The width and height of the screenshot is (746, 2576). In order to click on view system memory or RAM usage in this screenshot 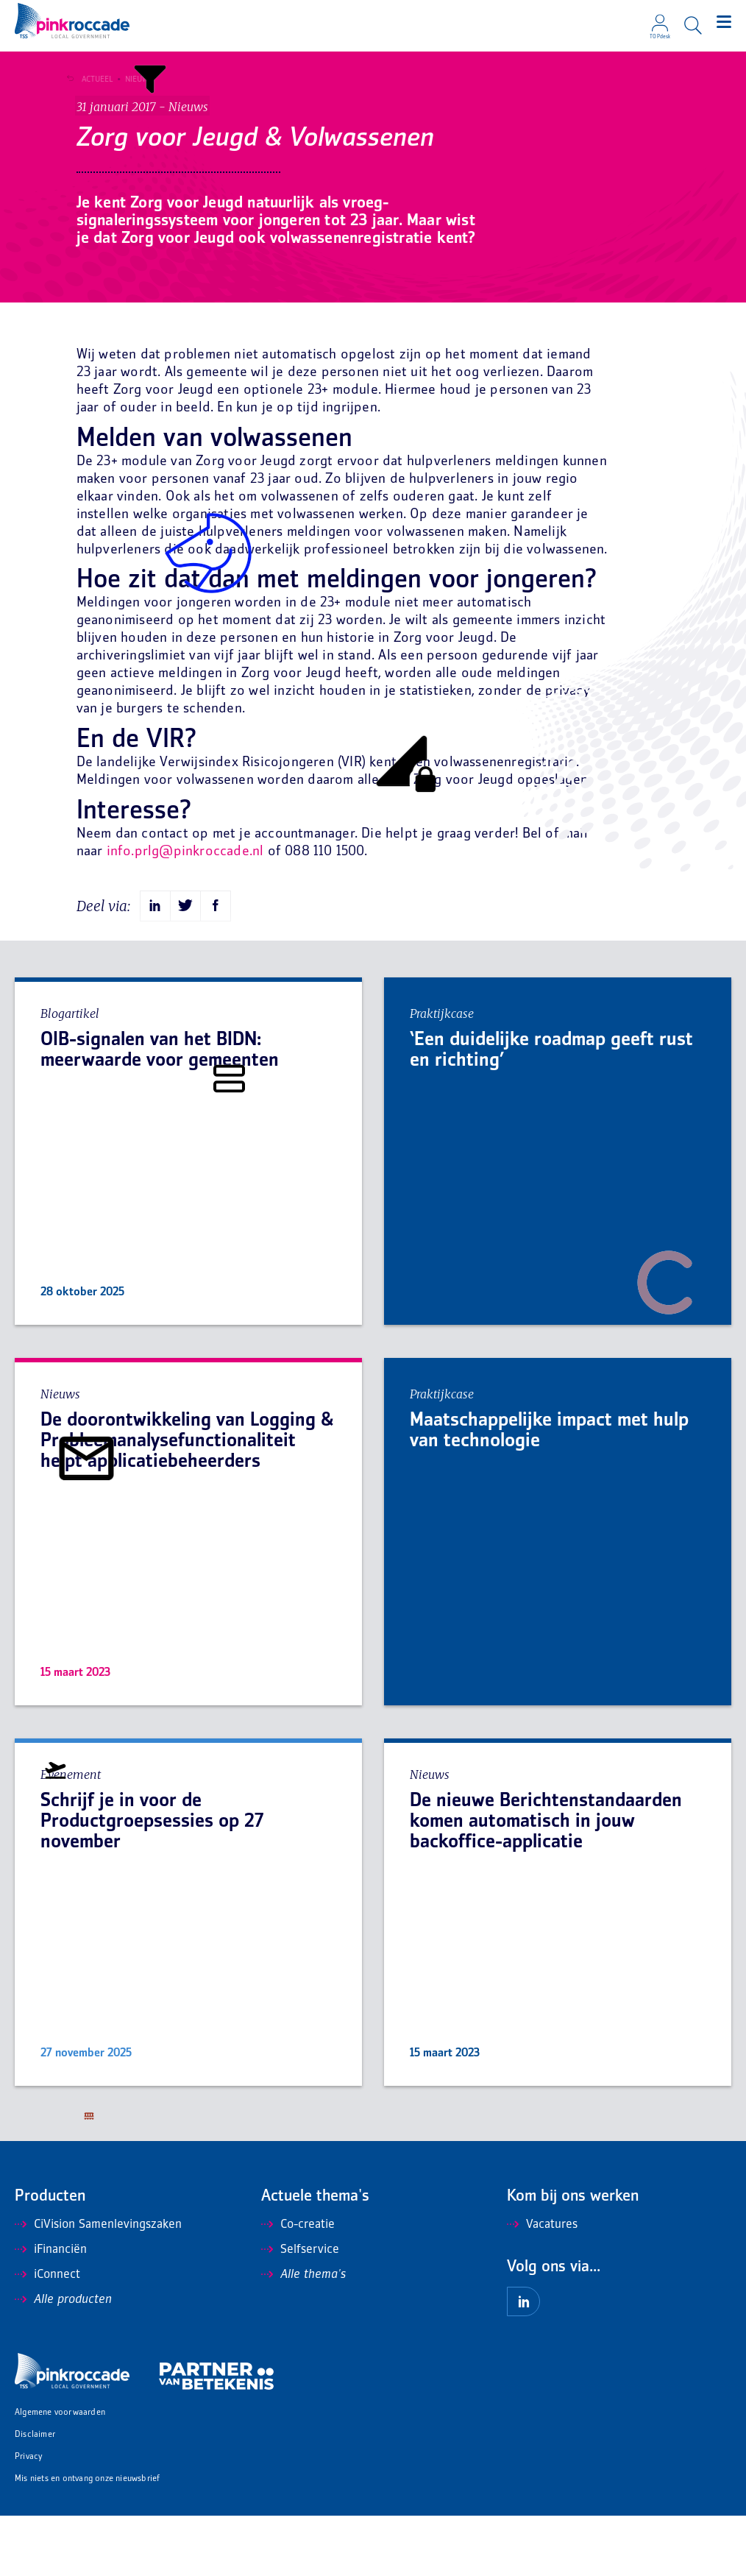, I will do `click(89, 2116)`.